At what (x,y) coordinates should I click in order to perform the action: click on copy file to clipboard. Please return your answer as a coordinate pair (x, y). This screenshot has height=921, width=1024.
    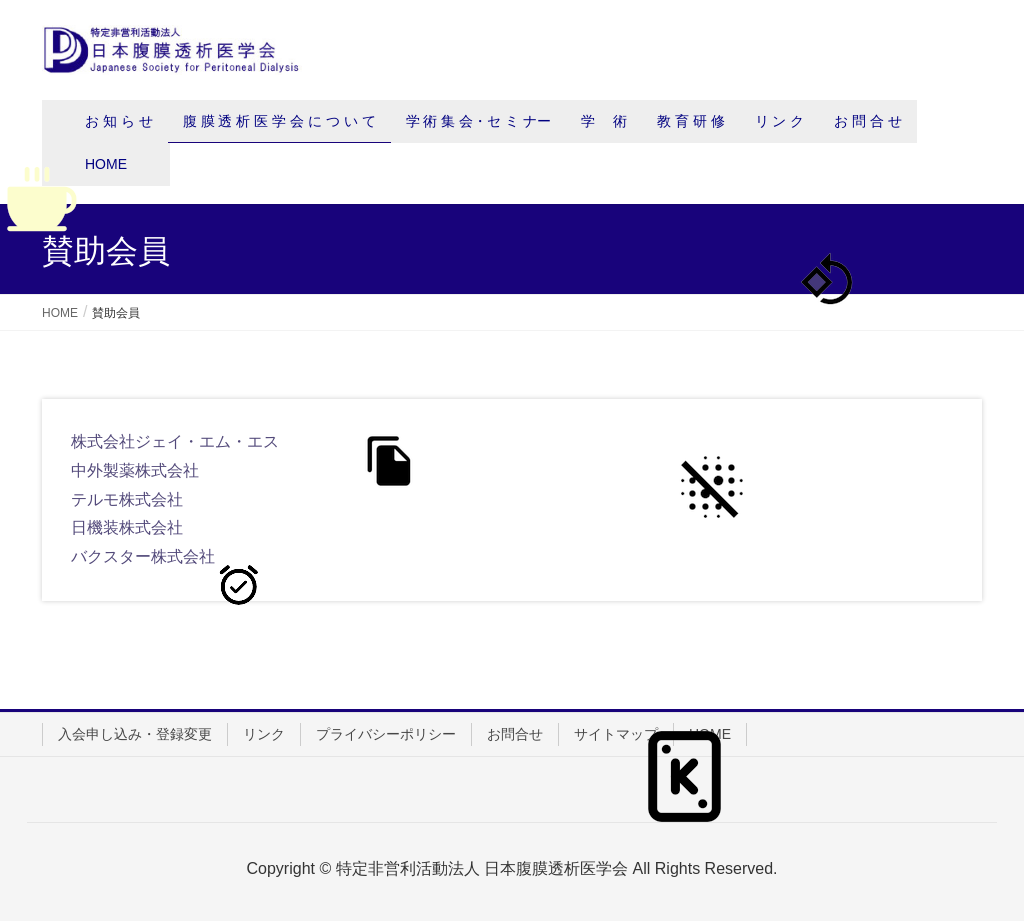
    Looking at the image, I should click on (390, 461).